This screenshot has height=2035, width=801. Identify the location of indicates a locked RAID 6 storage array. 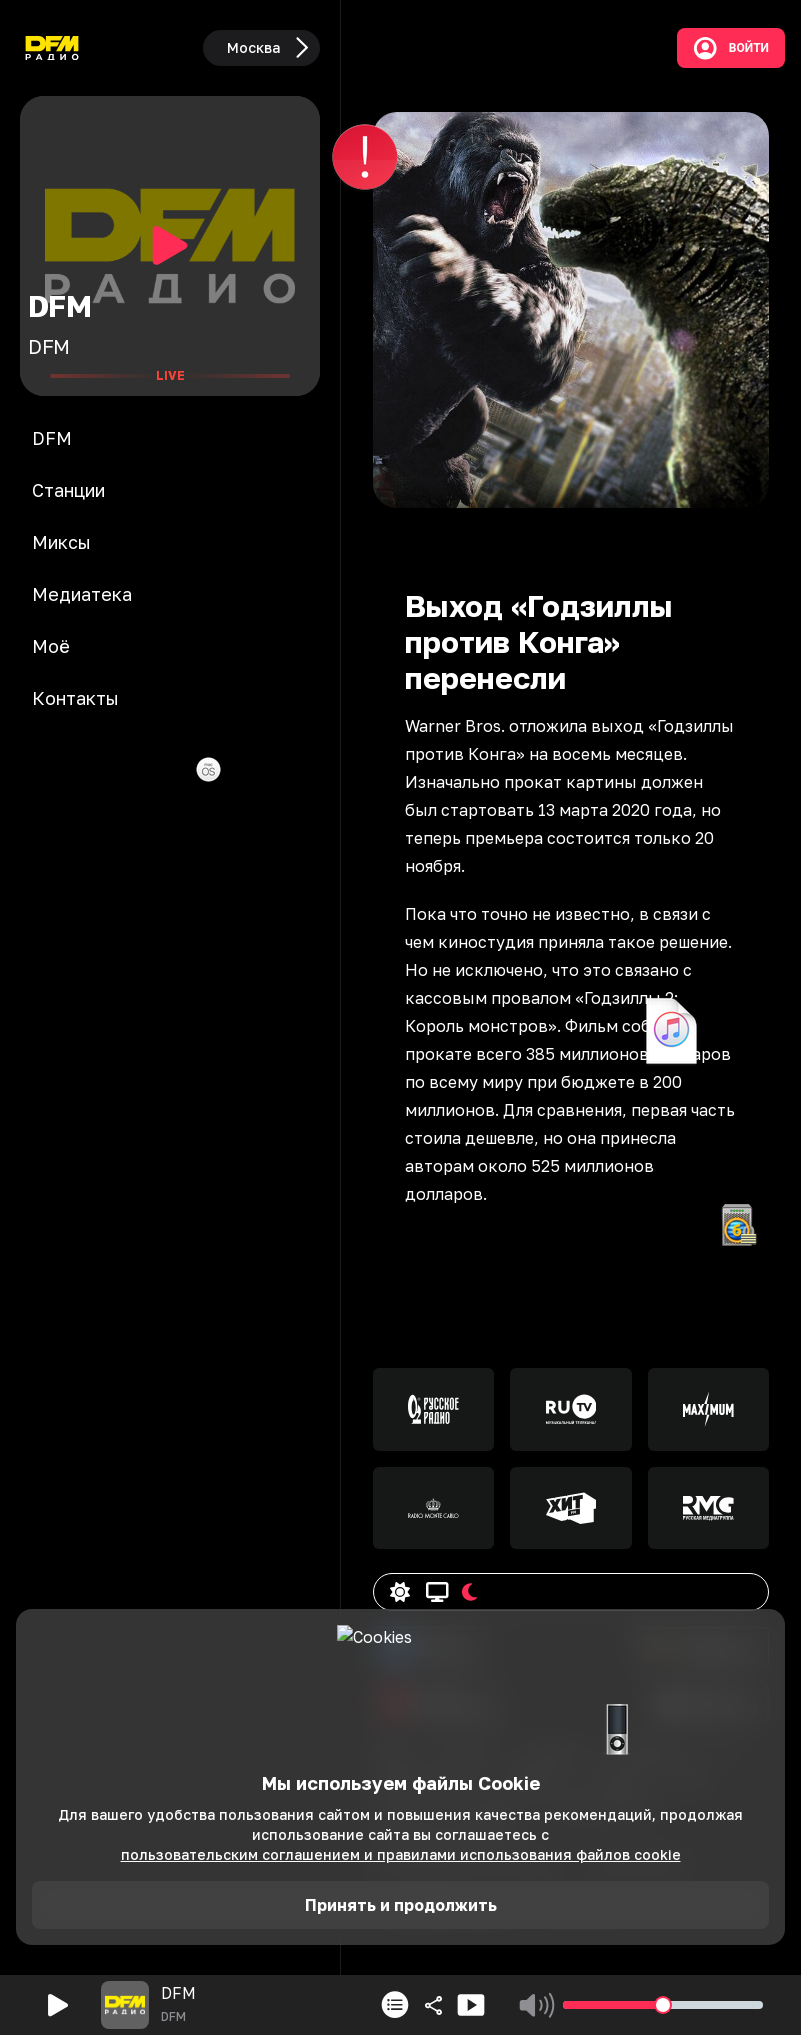
(737, 1225).